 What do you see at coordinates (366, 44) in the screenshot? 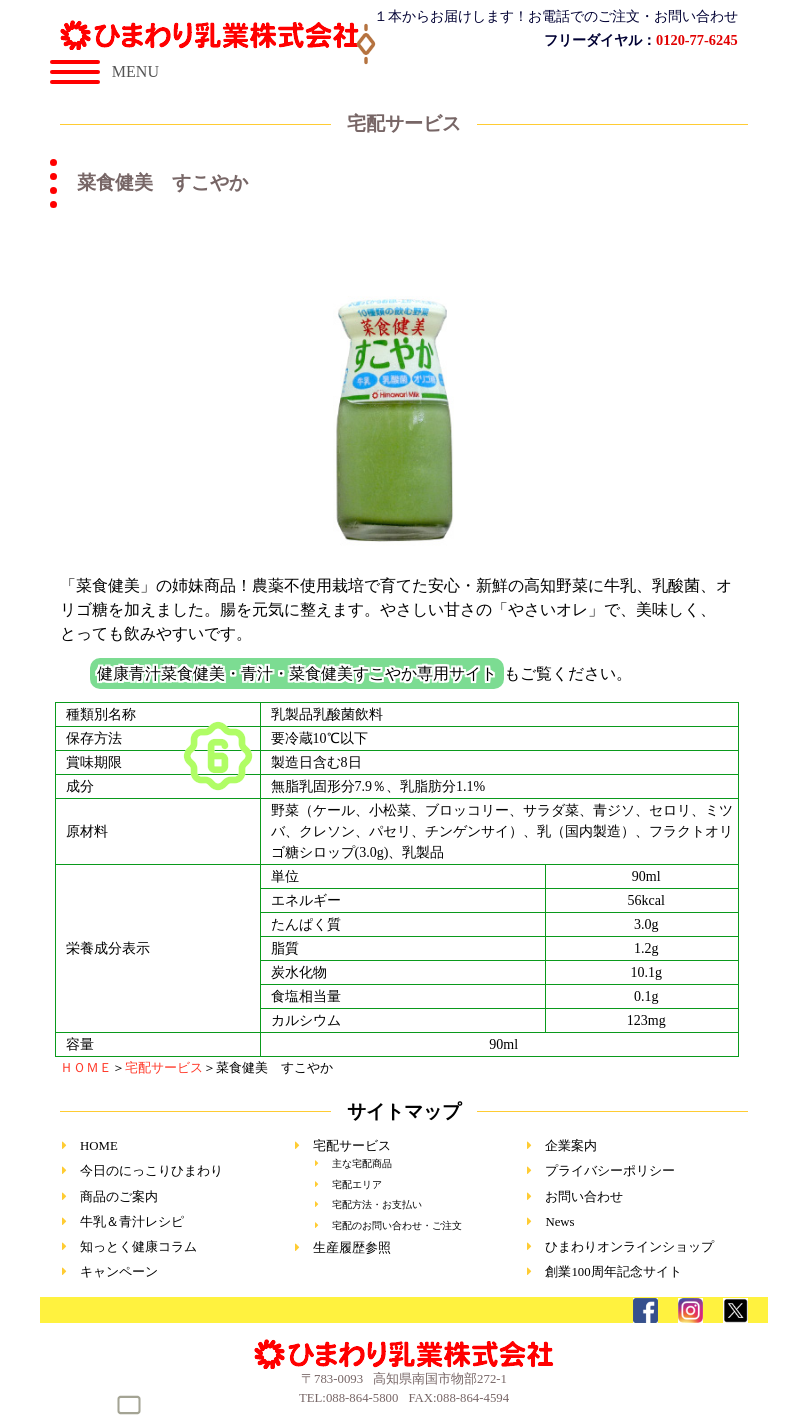
I see `align keyframes vertically in timeline` at bounding box center [366, 44].